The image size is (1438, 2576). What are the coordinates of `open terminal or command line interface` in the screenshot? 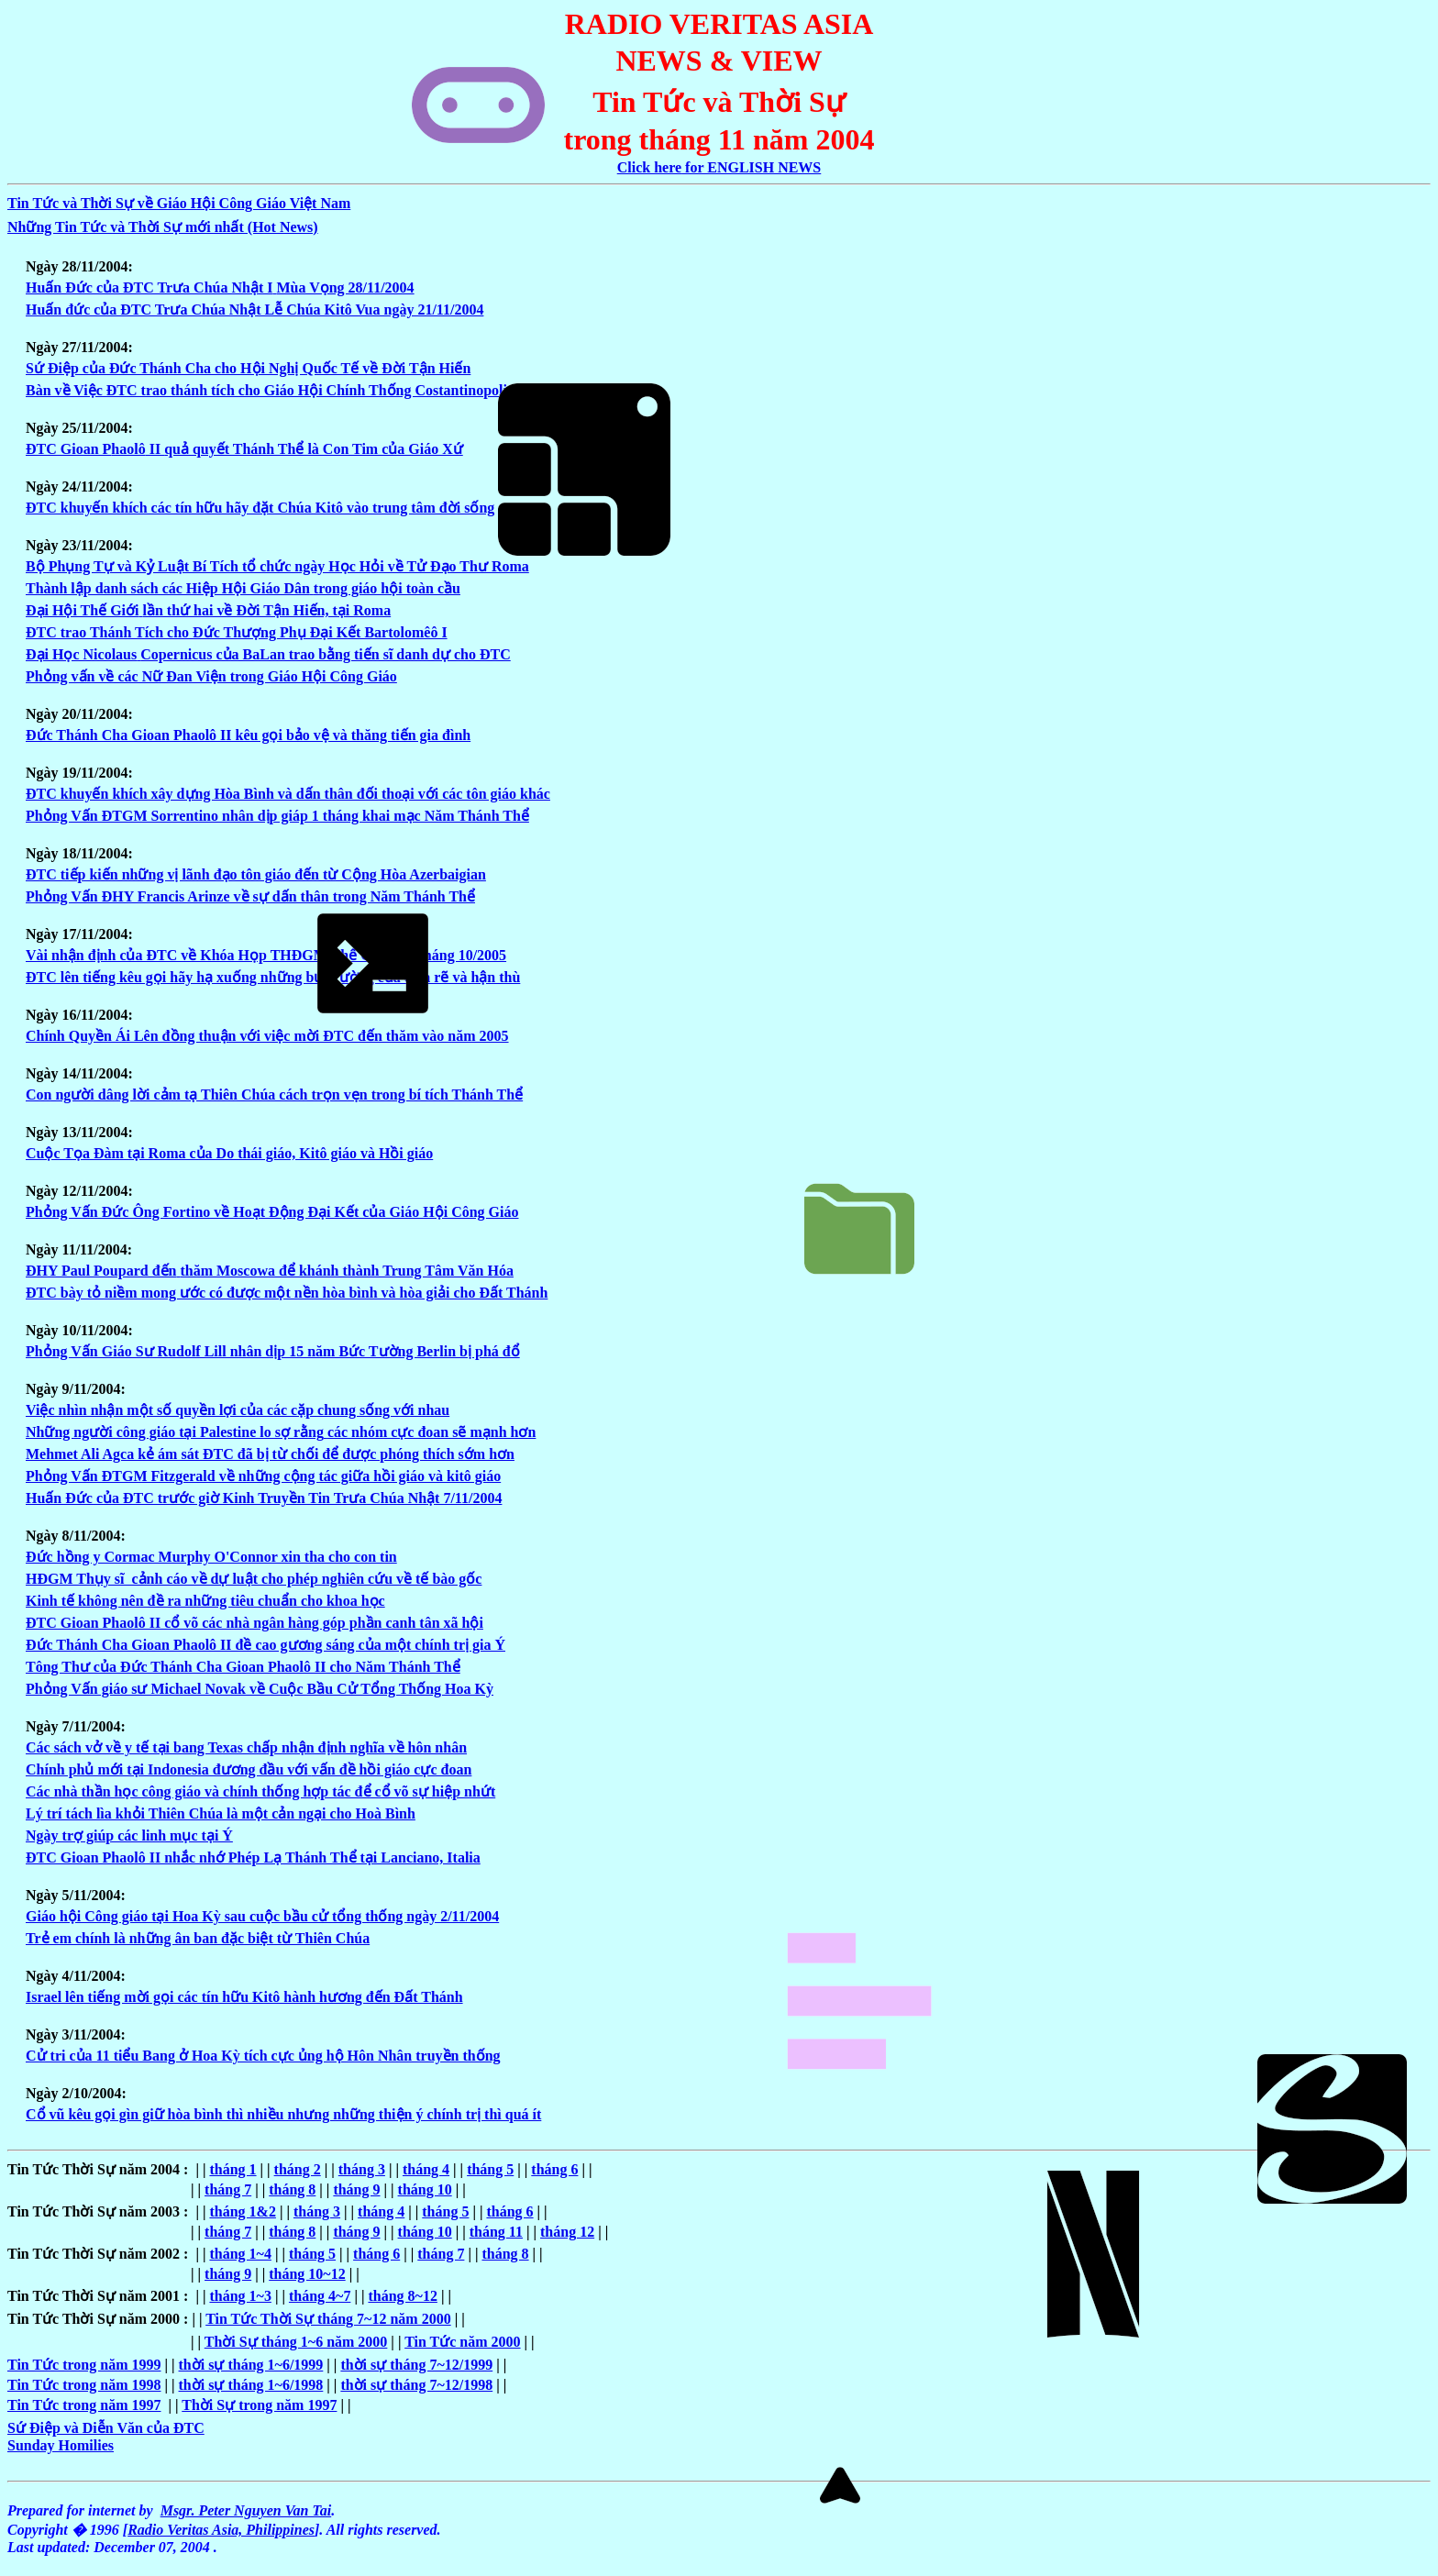 It's located at (372, 963).